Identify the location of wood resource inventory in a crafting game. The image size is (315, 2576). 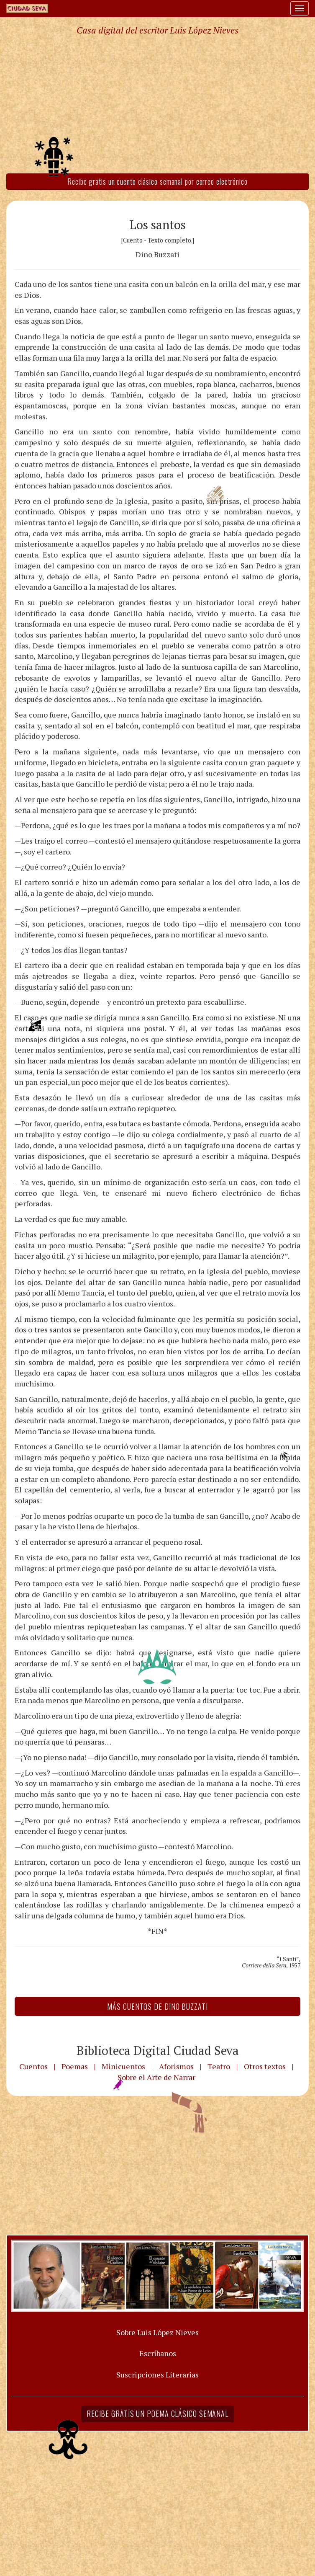
(215, 493).